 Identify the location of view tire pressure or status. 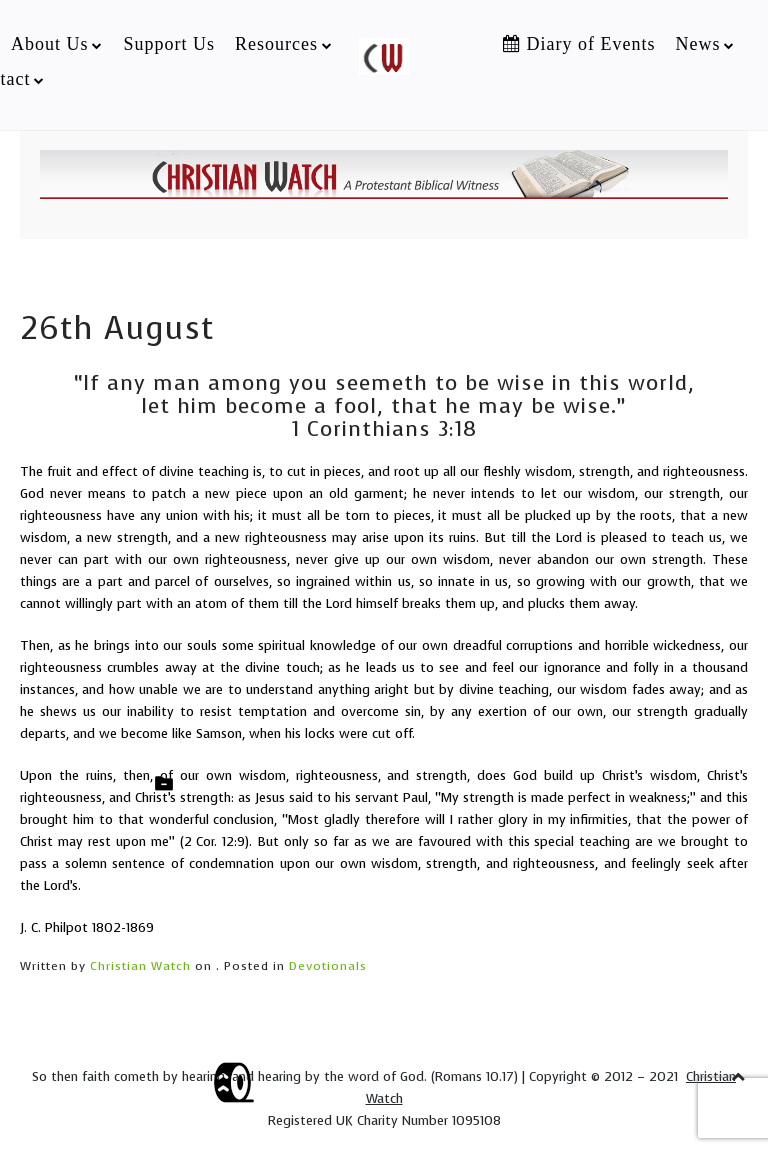
(232, 1082).